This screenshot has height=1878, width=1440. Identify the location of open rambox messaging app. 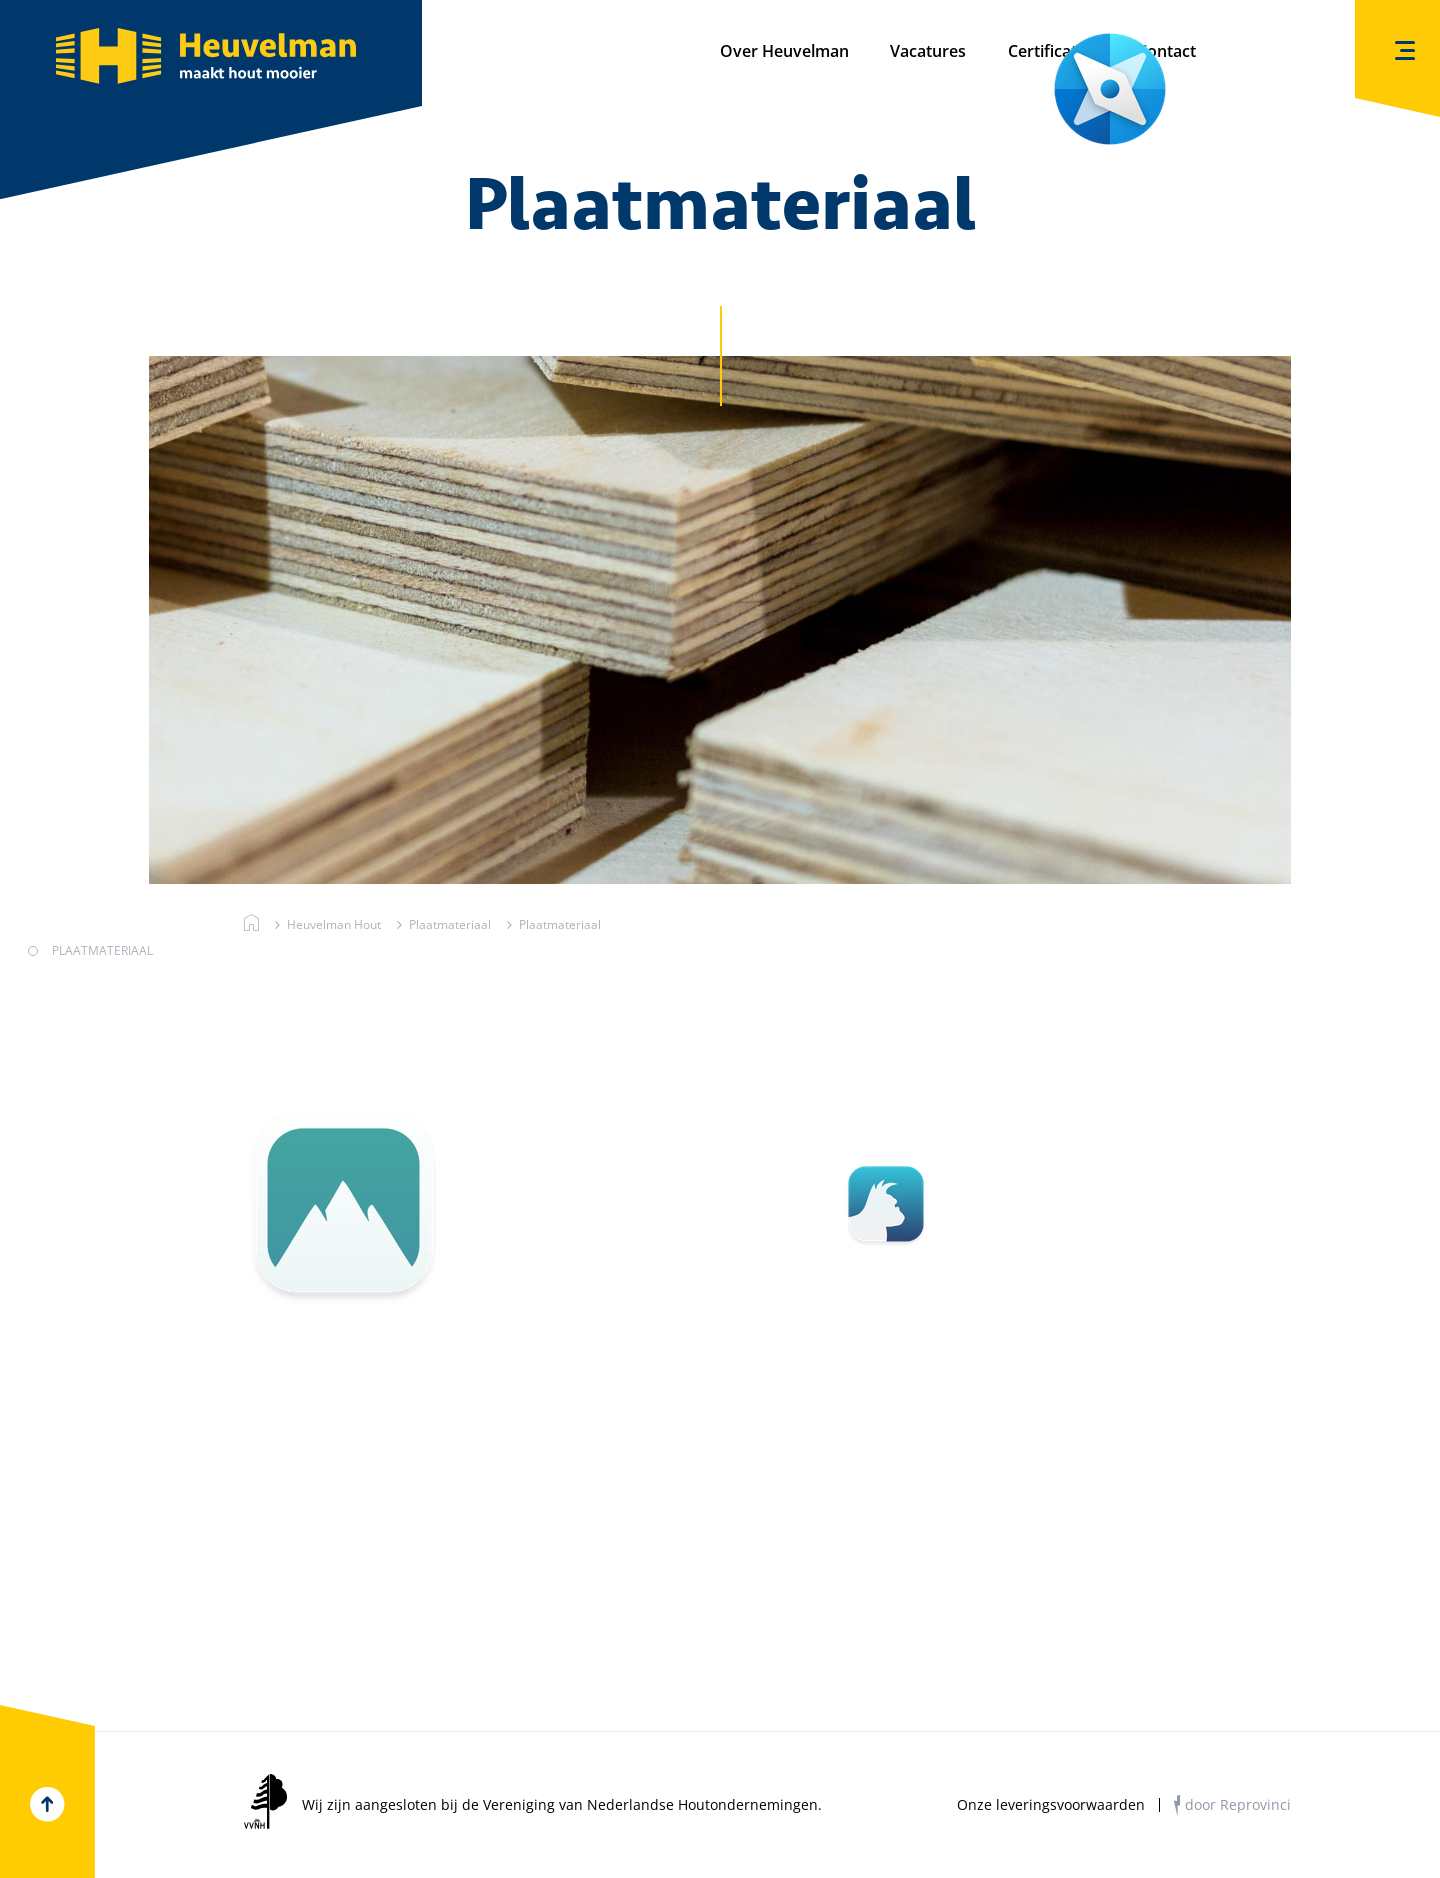
(886, 1204).